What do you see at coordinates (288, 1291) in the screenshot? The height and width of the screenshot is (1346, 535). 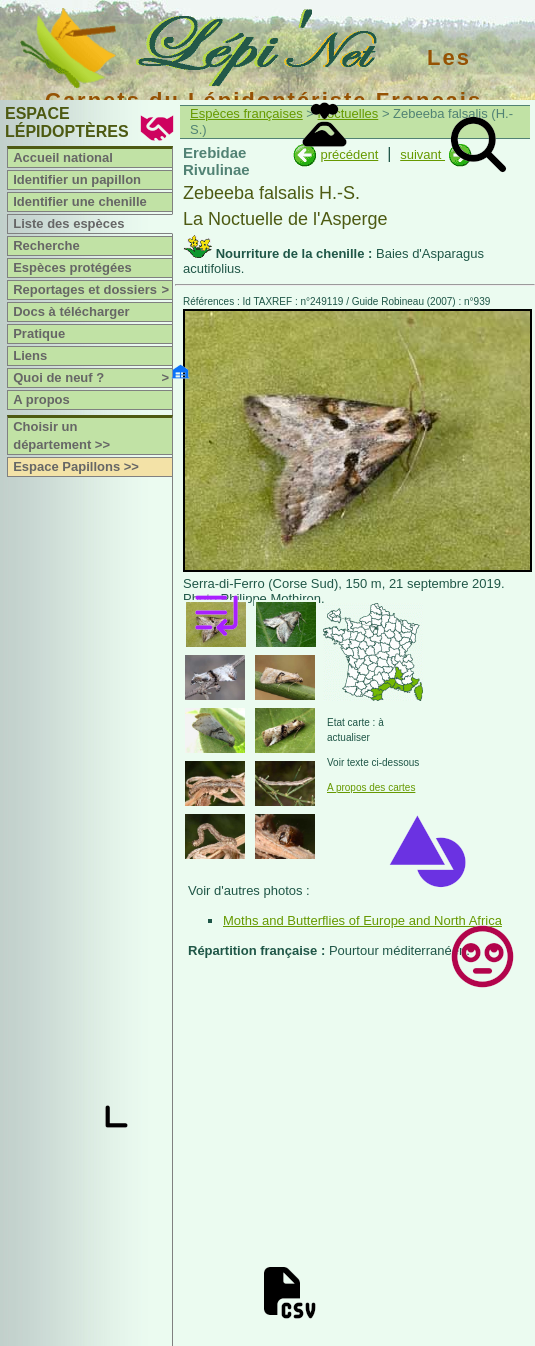 I see `open or view a CSV file` at bounding box center [288, 1291].